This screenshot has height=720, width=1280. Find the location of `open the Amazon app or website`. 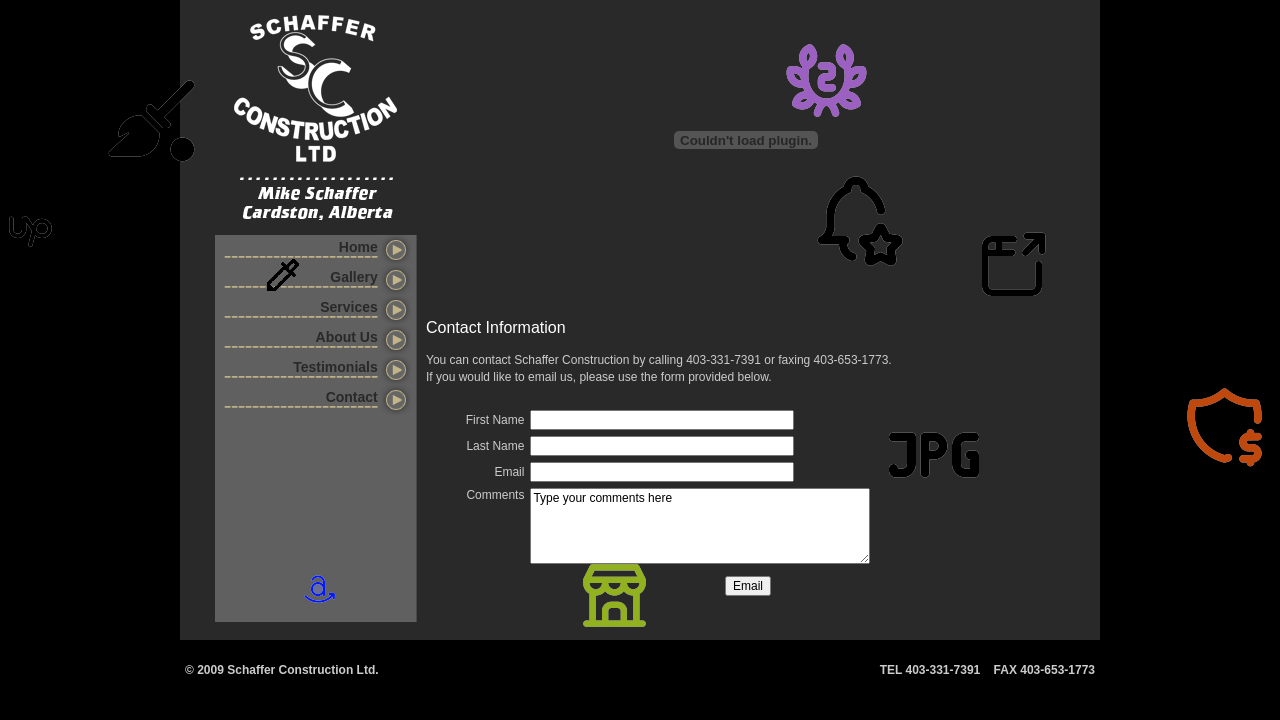

open the Amazon app or website is located at coordinates (318, 588).